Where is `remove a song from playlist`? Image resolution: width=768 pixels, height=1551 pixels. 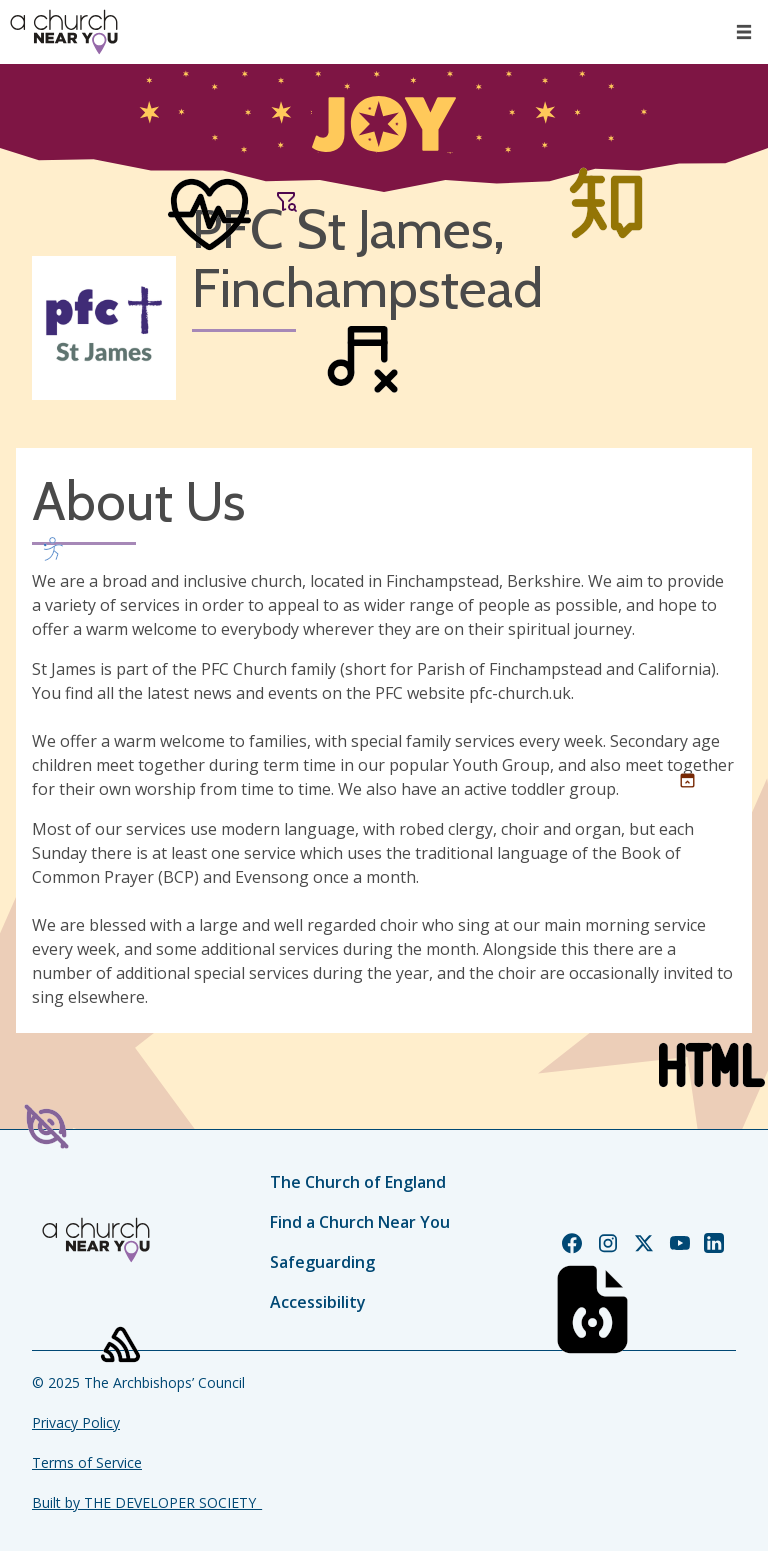 remove a song from playlist is located at coordinates (361, 356).